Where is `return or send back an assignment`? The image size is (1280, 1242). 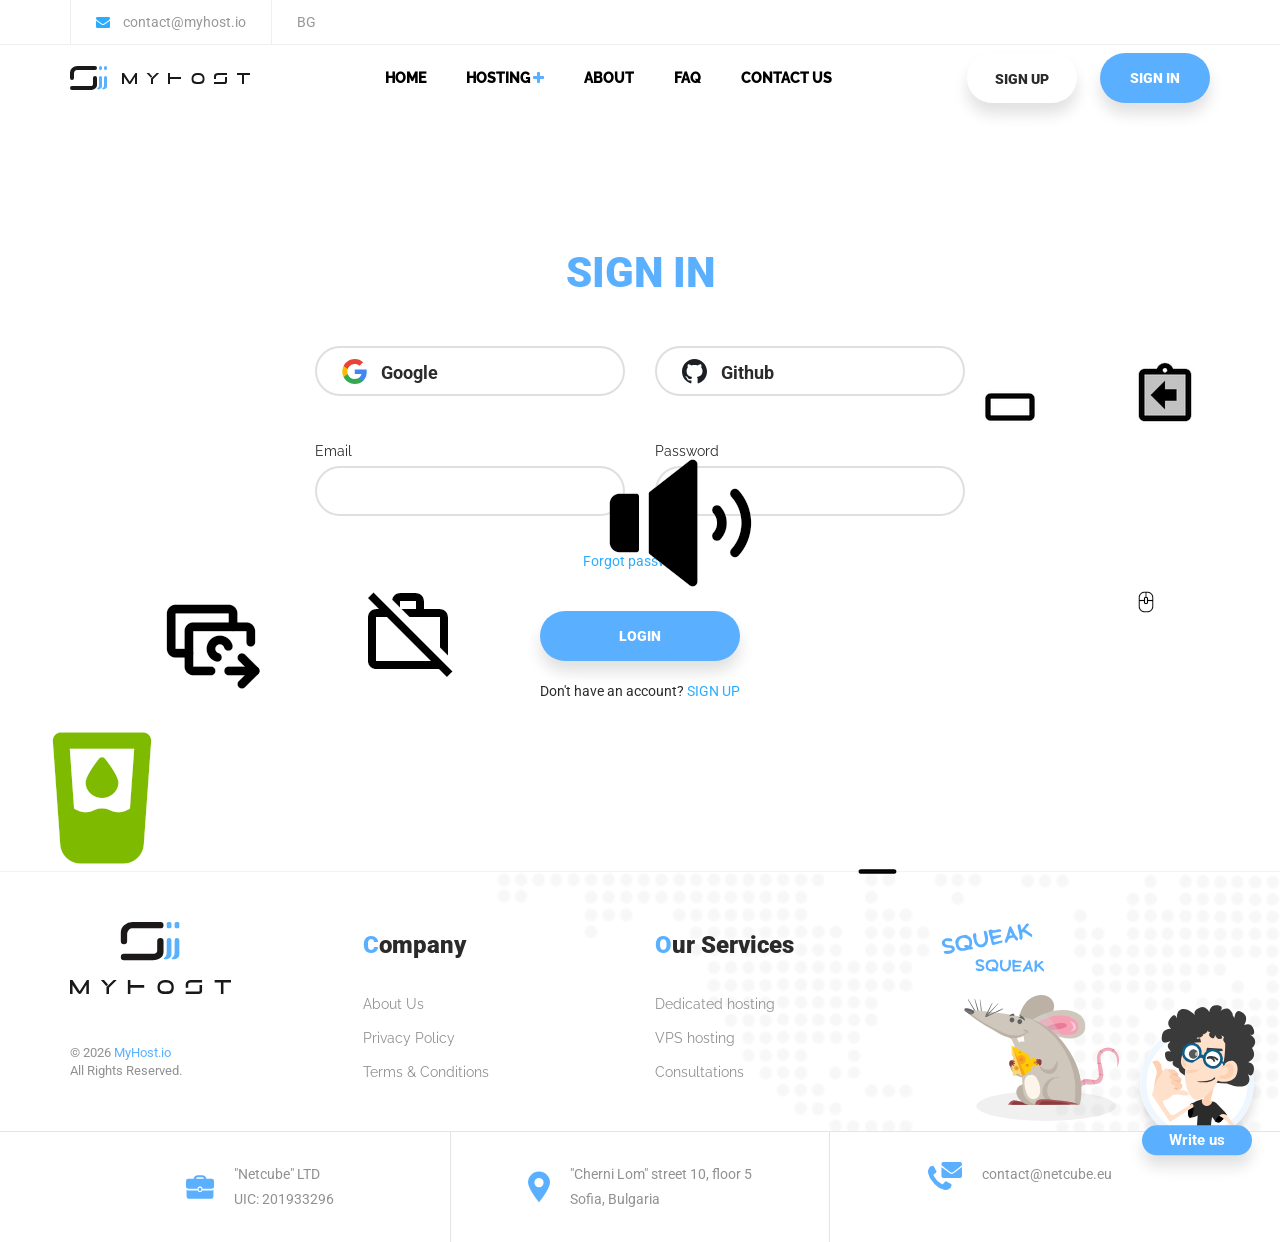 return or send back an assignment is located at coordinates (1165, 395).